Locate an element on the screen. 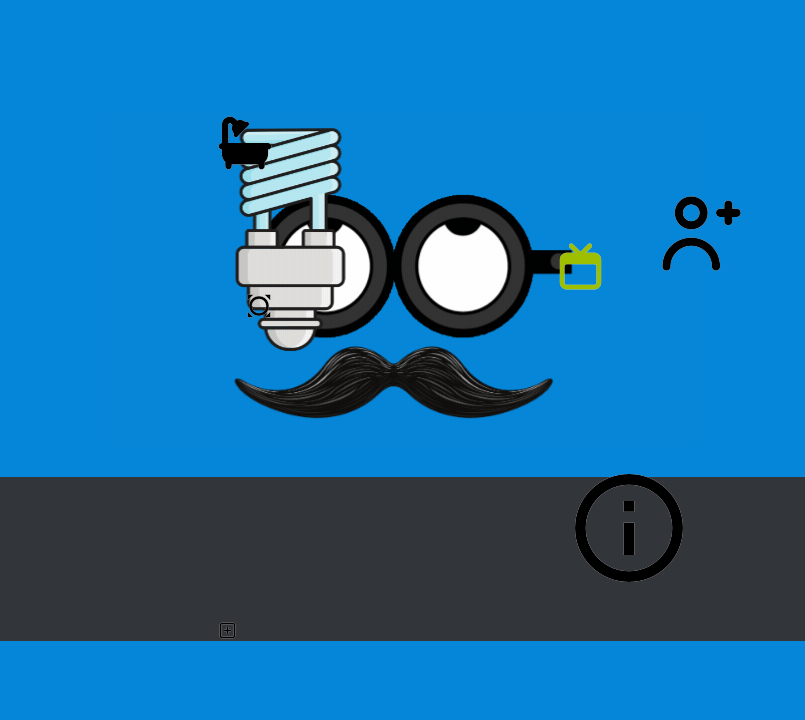 The image size is (805, 720). add a new contact is located at coordinates (699, 233).